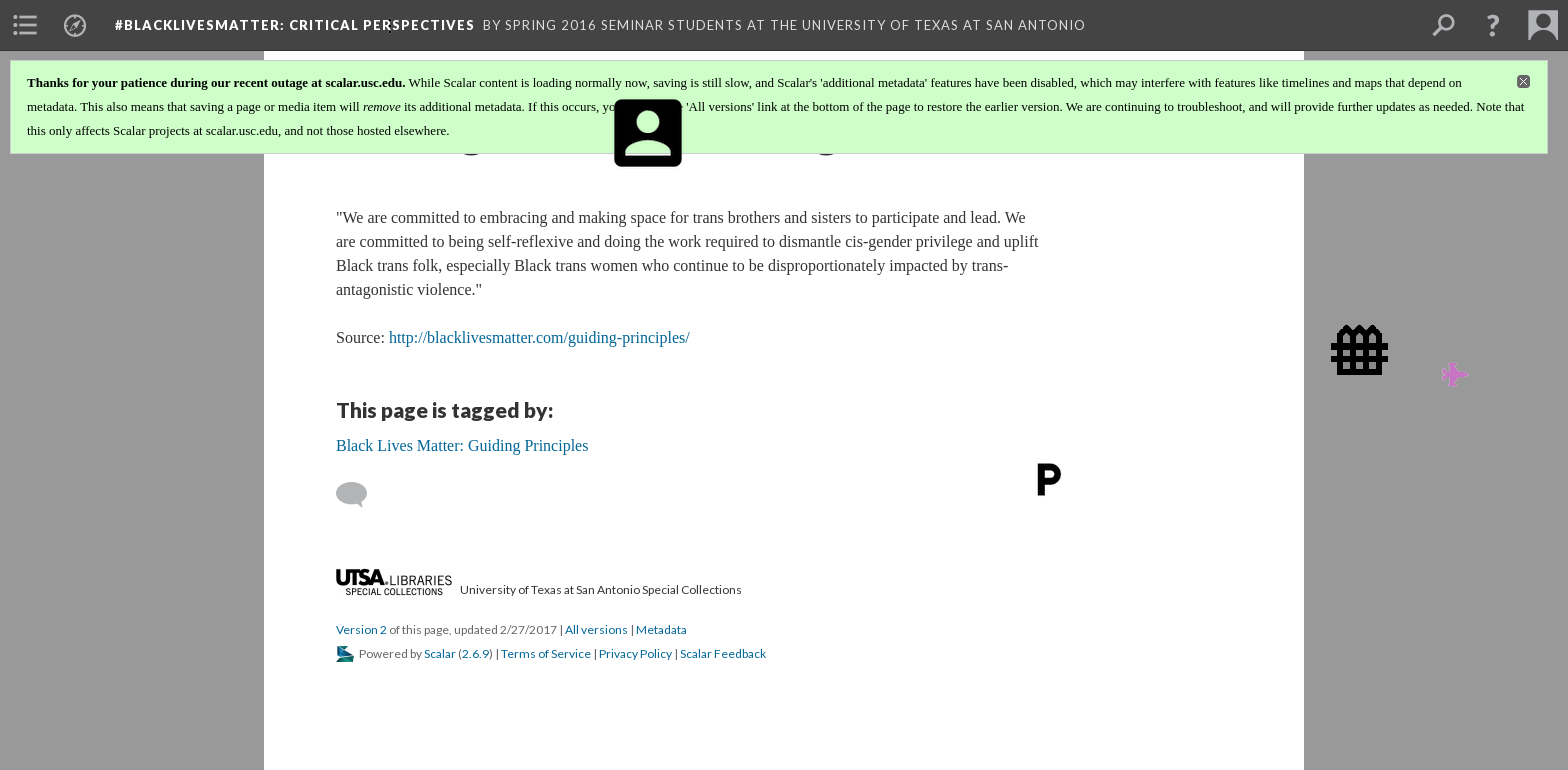 This screenshot has width=1568, height=770. I want to click on find nearby parking locations, so click(1048, 479).